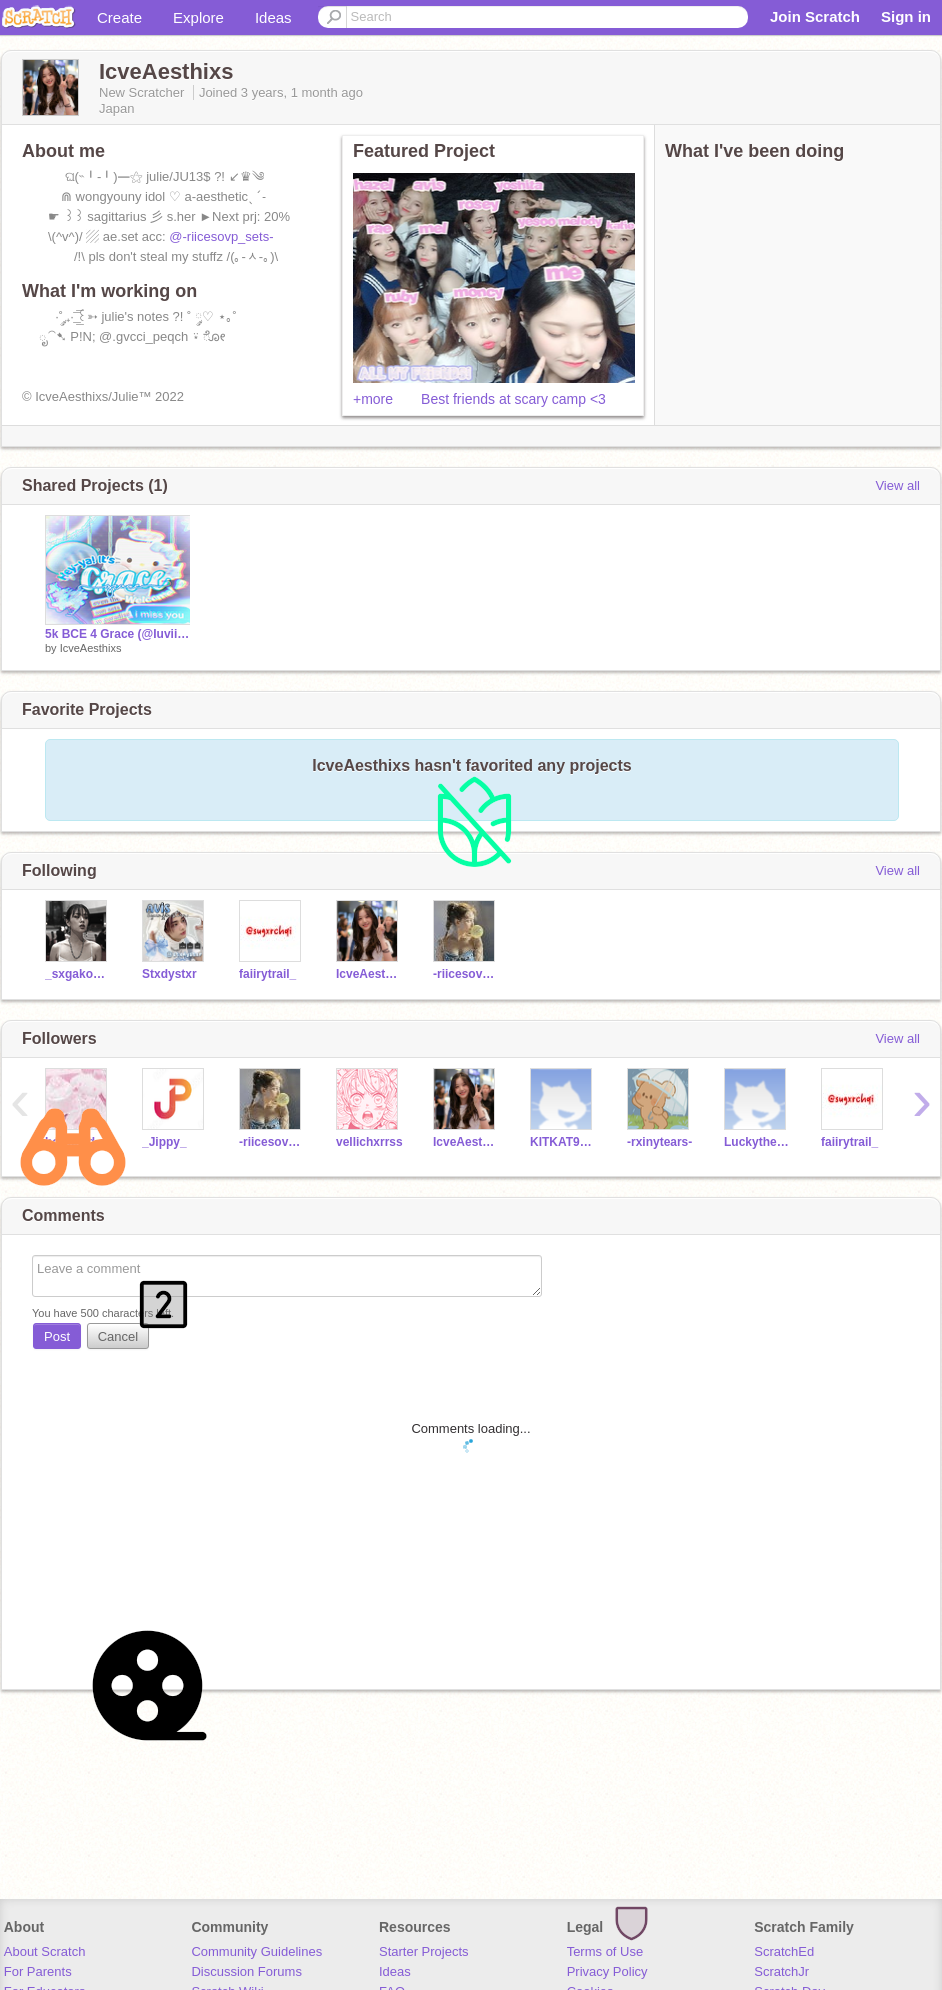 The image size is (942, 1990). What do you see at coordinates (163, 1304) in the screenshot?
I see `select option number two` at bounding box center [163, 1304].